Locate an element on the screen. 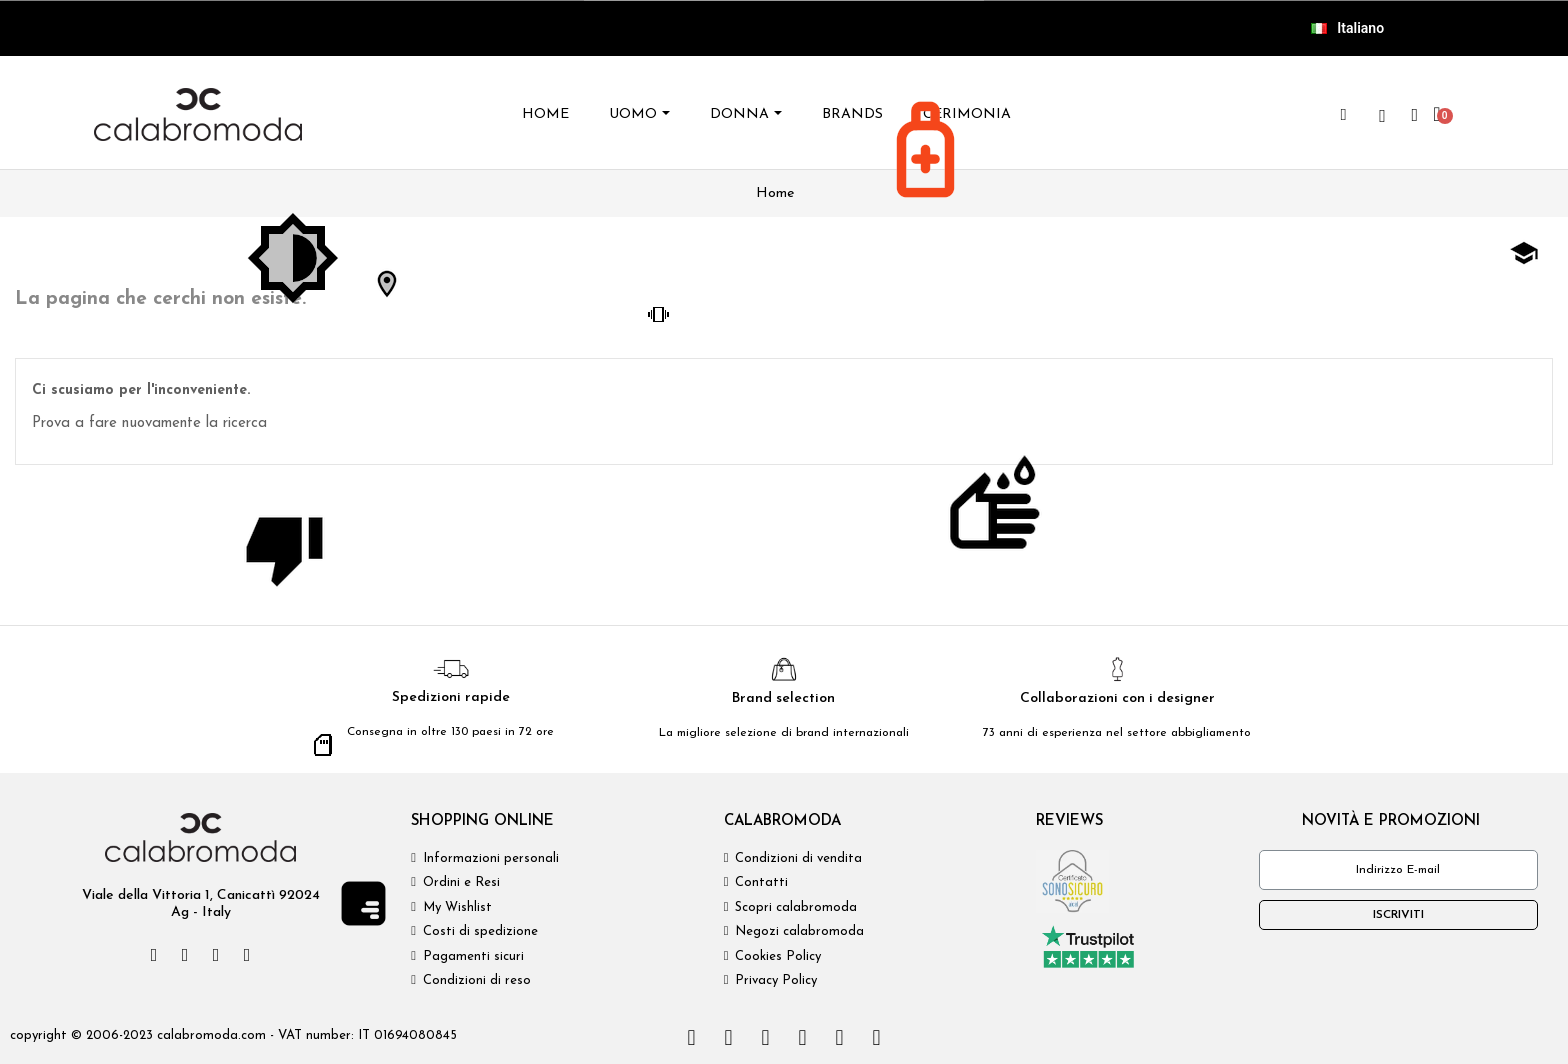 This screenshot has width=1568, height=1064. view or set your current location is located at coordinates (387, 284).